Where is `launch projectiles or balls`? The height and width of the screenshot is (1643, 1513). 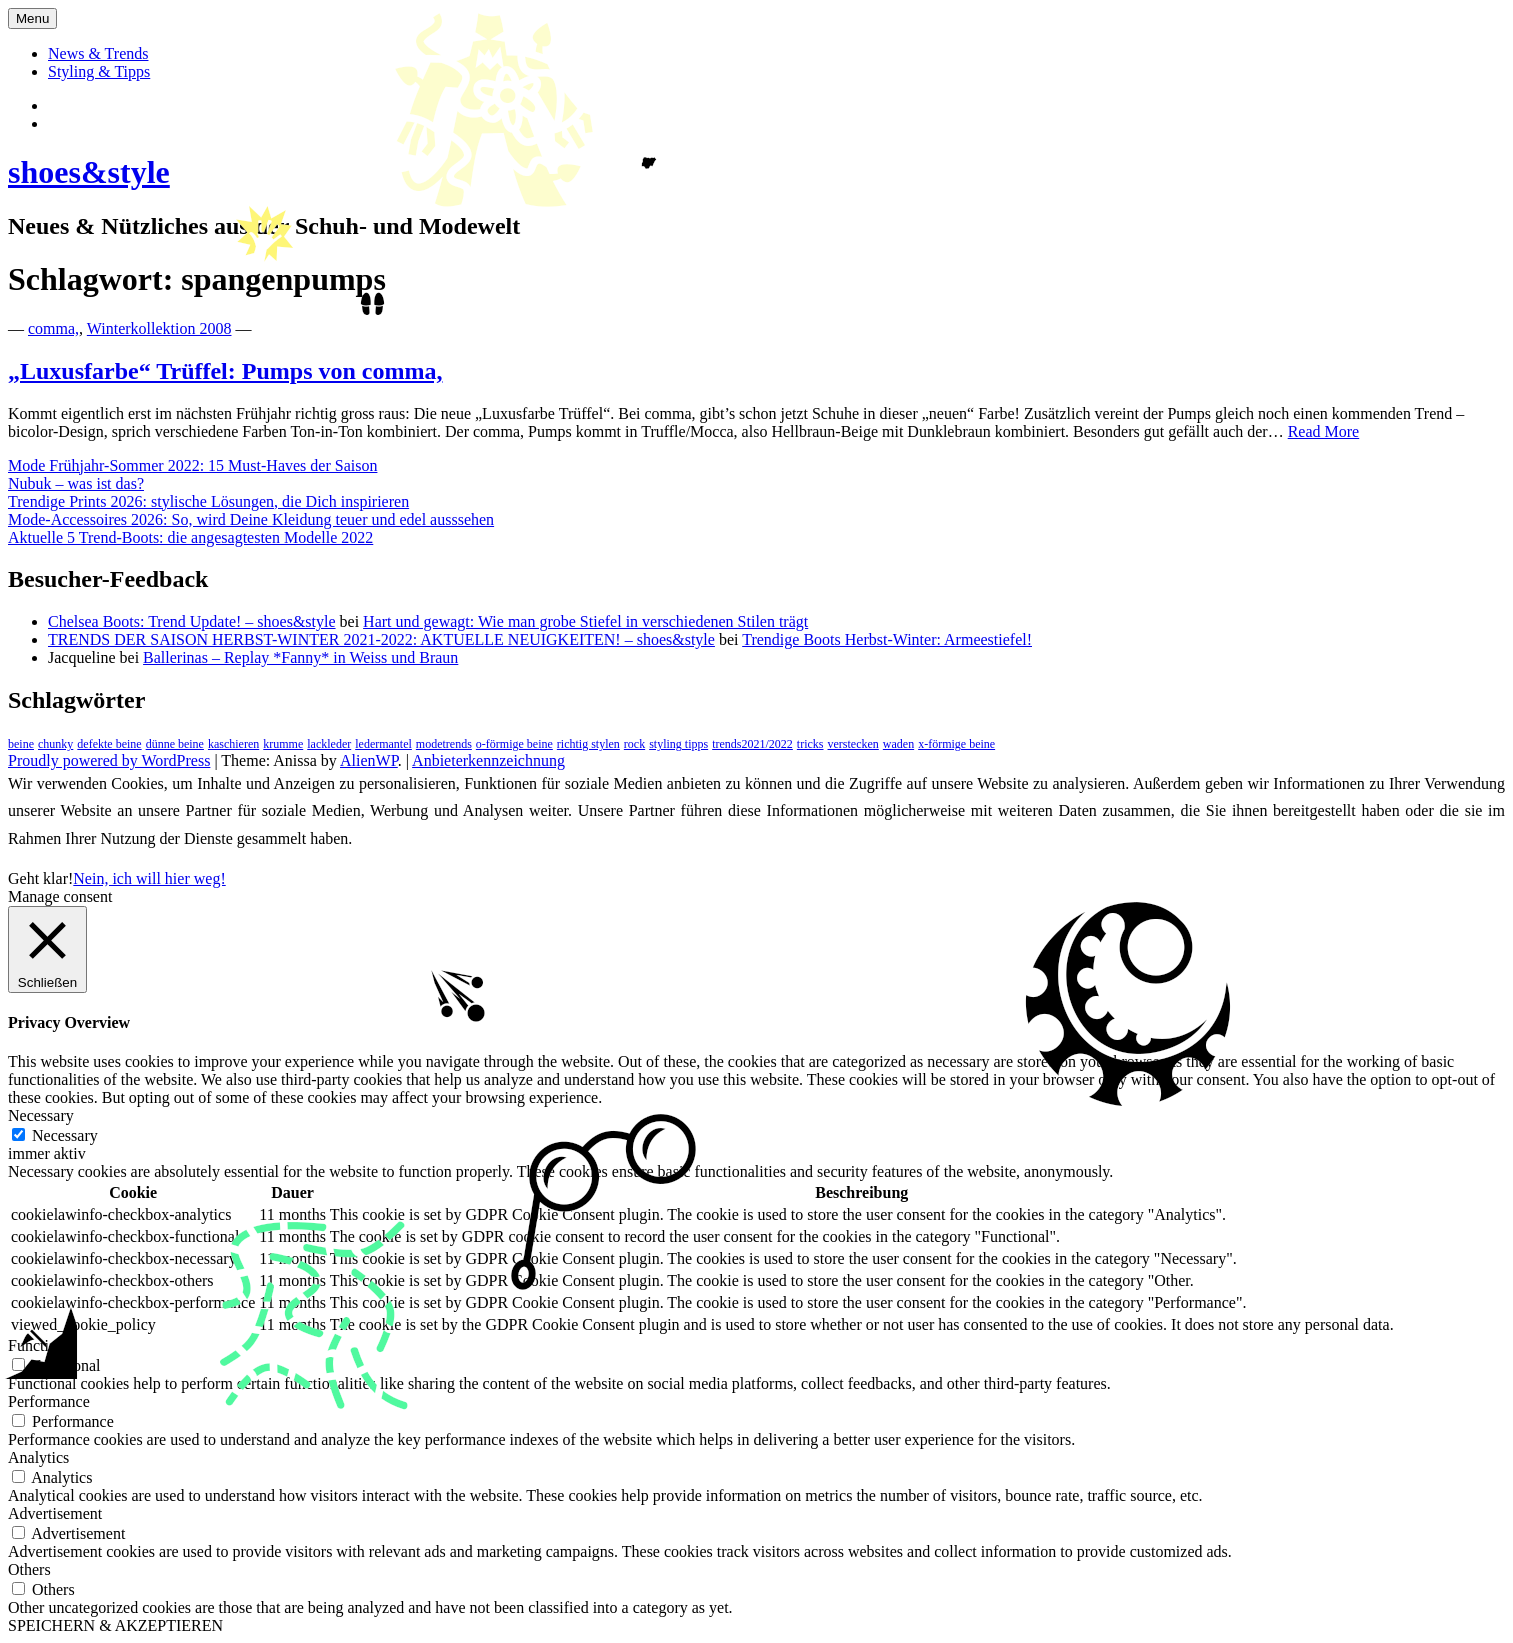 launch projectiles or balls is located at coordinates (458, 994).